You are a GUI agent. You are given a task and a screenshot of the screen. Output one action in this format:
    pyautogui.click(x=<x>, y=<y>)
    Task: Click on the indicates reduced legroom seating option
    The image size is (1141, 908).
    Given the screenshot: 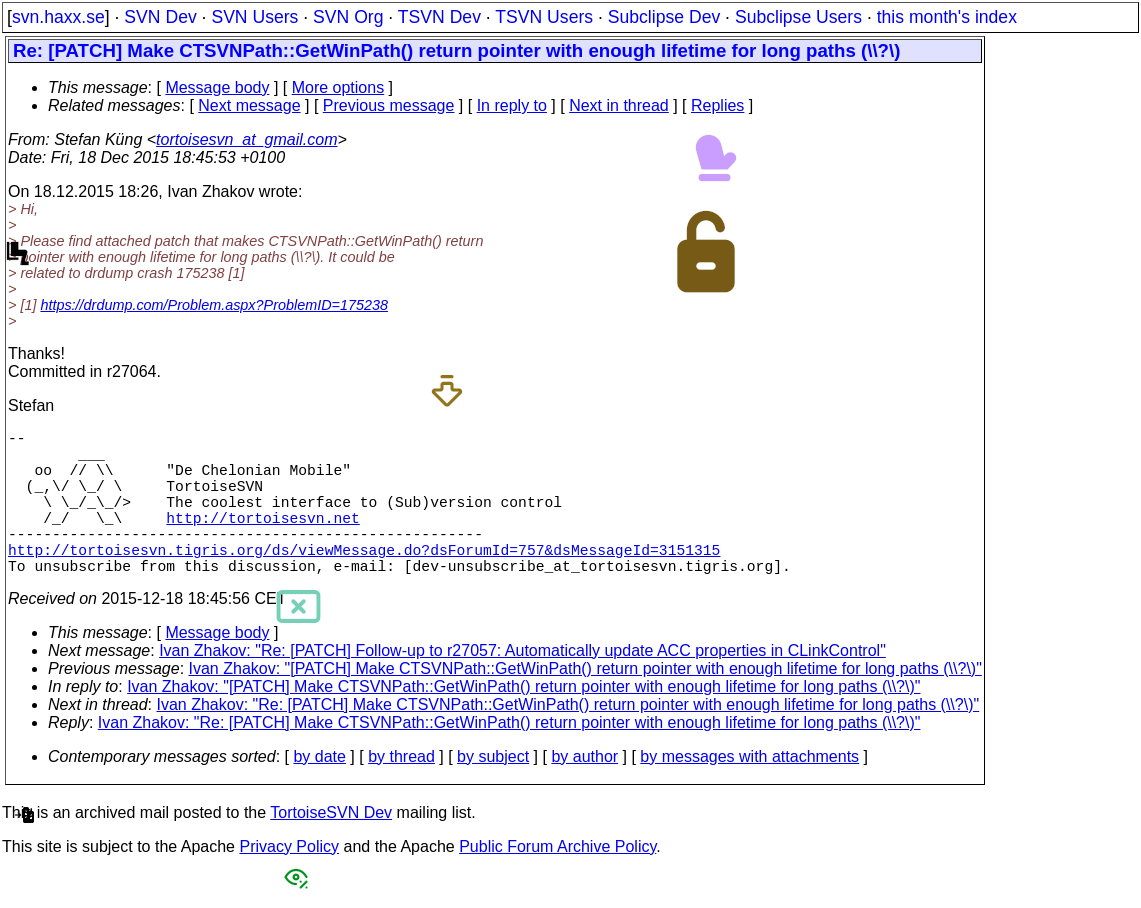 What is the action you would take?
    pyautogui.click(x=18, y=253)
    